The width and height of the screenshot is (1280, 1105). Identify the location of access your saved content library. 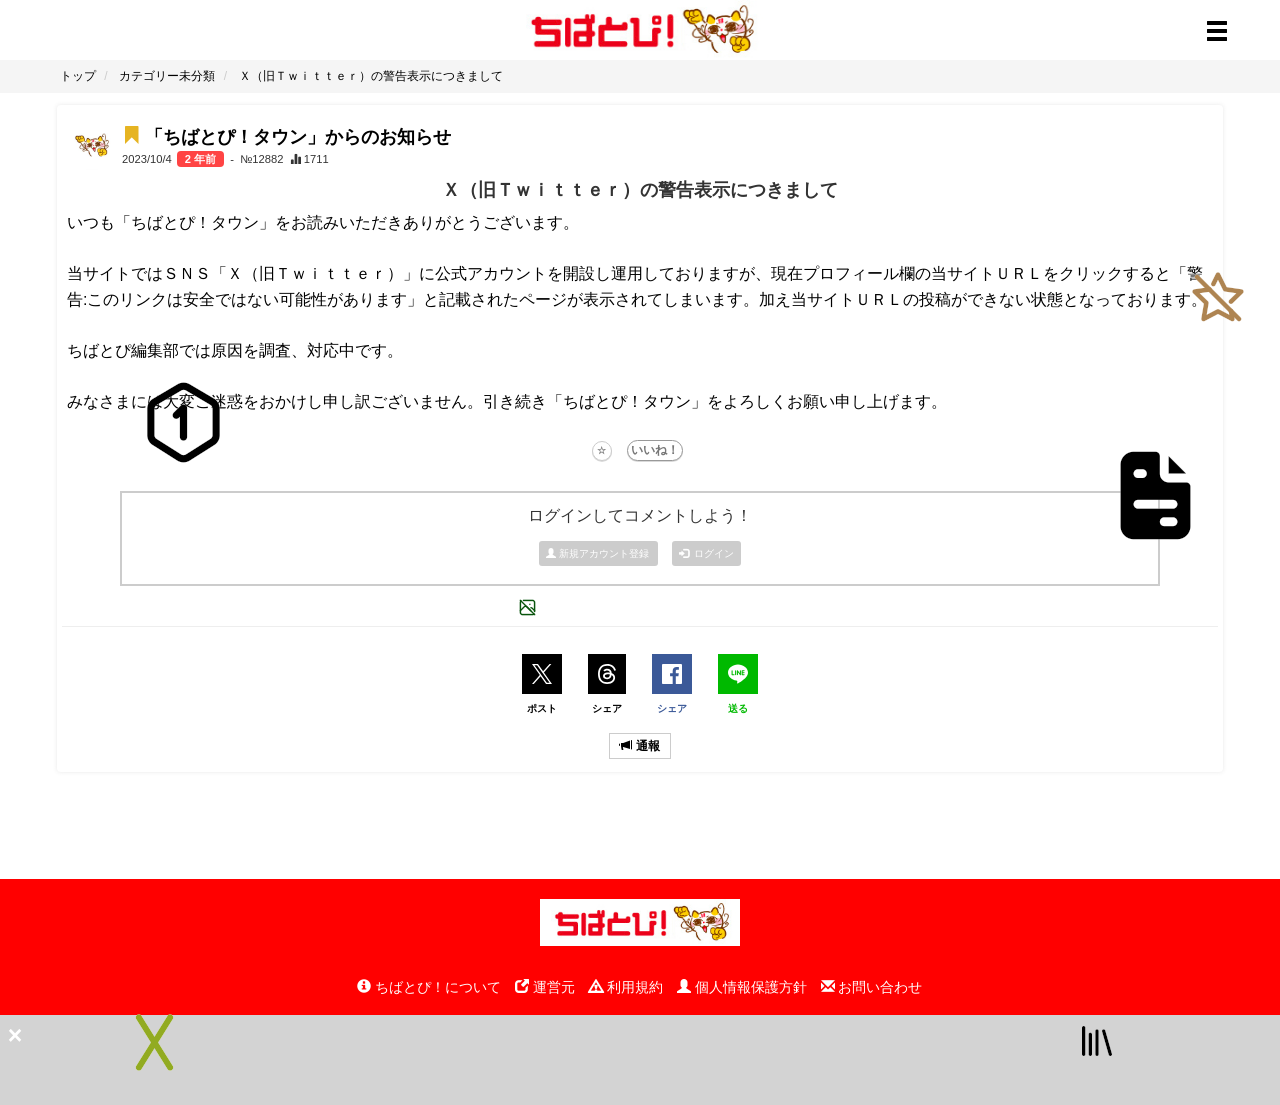
(1097, 1041).